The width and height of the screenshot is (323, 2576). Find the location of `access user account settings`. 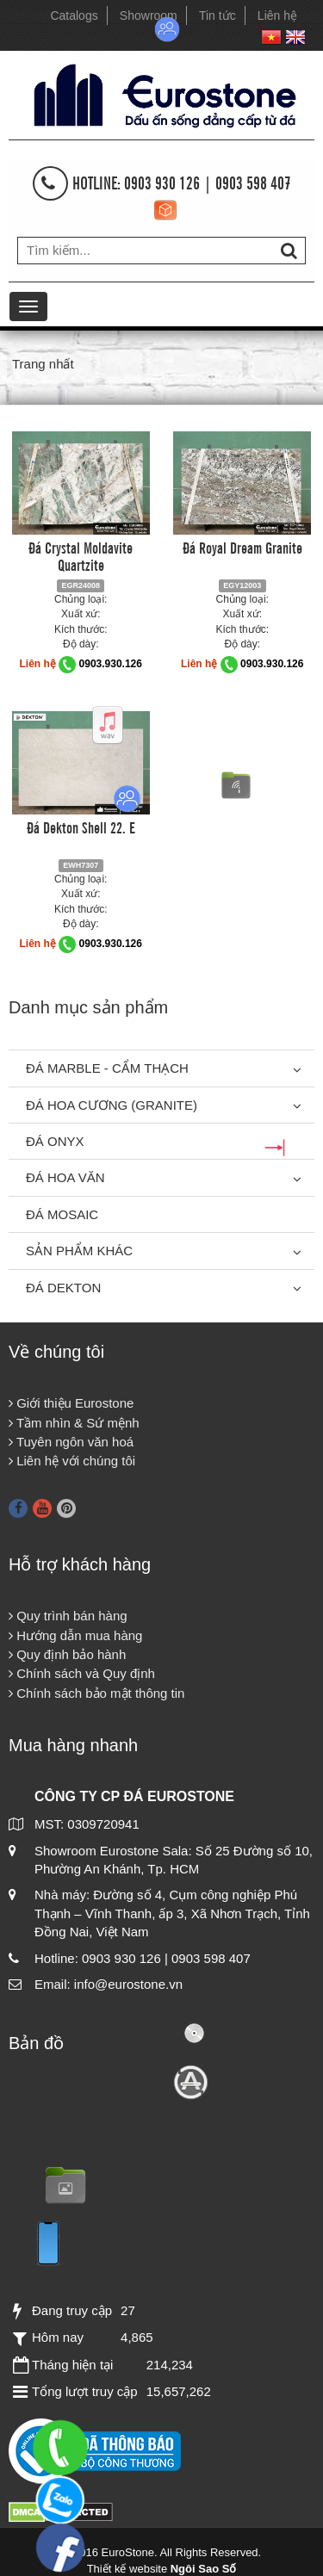

access user account settings is located at coordinates (167, 29).